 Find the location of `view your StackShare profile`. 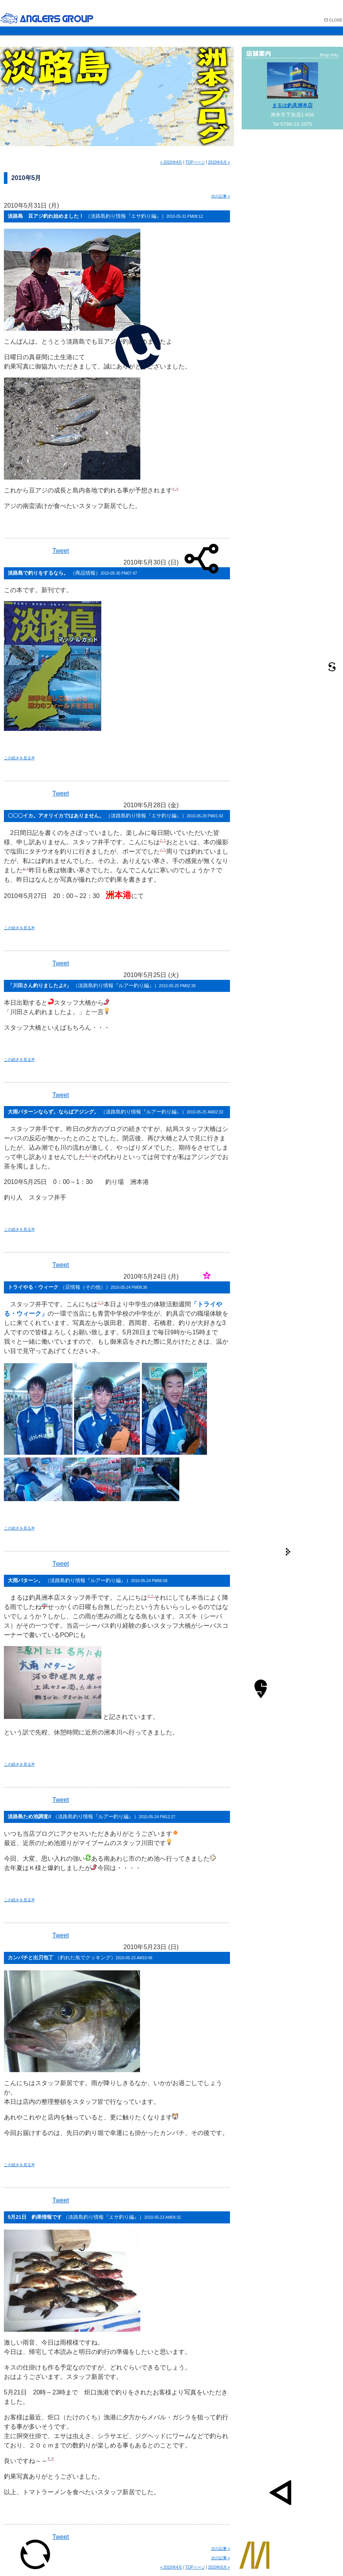

view your StackShare profile is located at coordinates (202, 559).